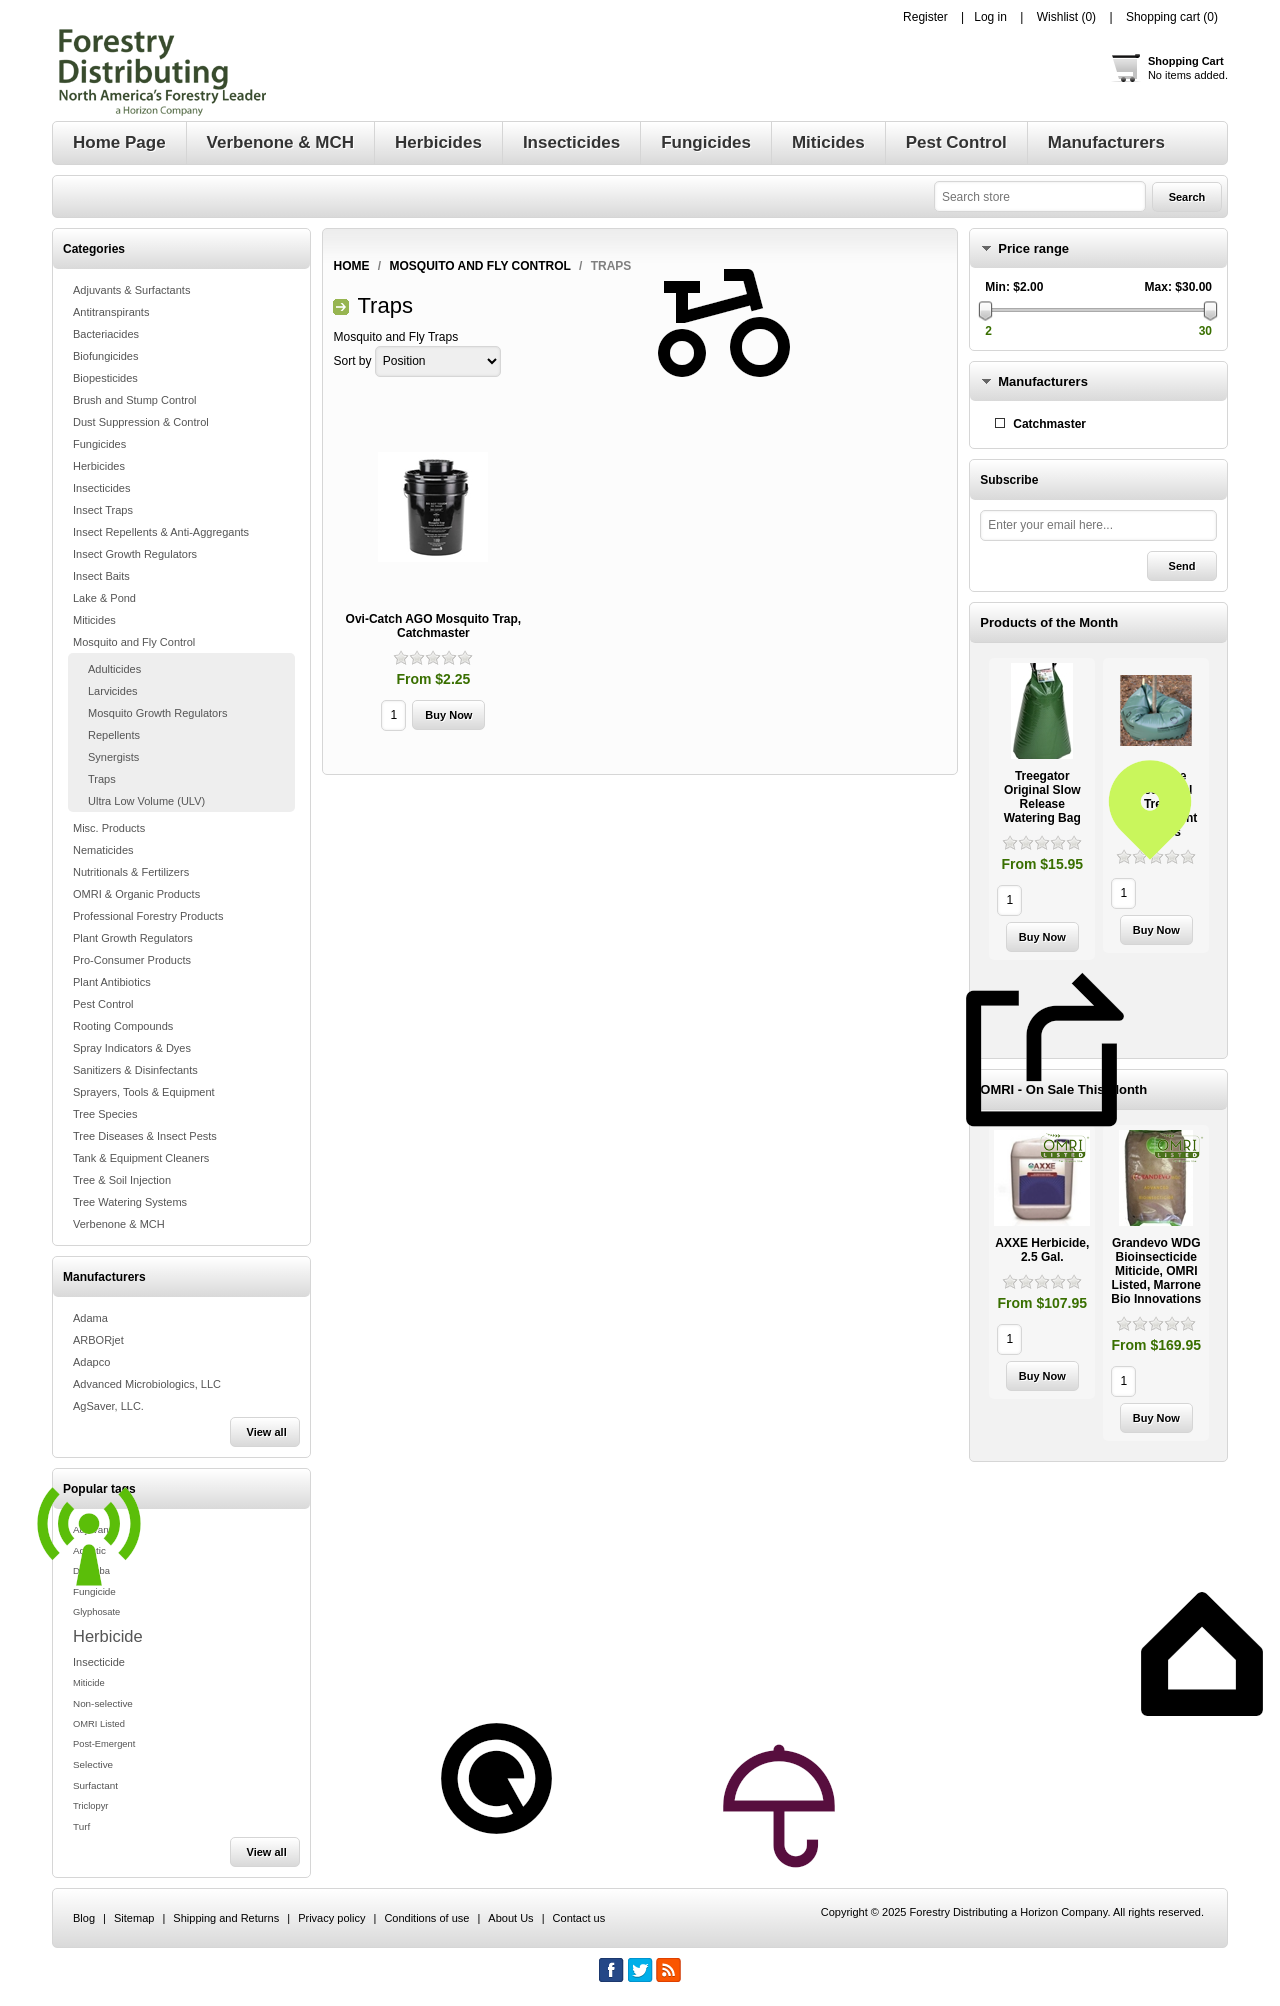 The width and height of the screenshot is (1280, 2006). I want to click on start a live broadcast or stream, so click(89, 1534).